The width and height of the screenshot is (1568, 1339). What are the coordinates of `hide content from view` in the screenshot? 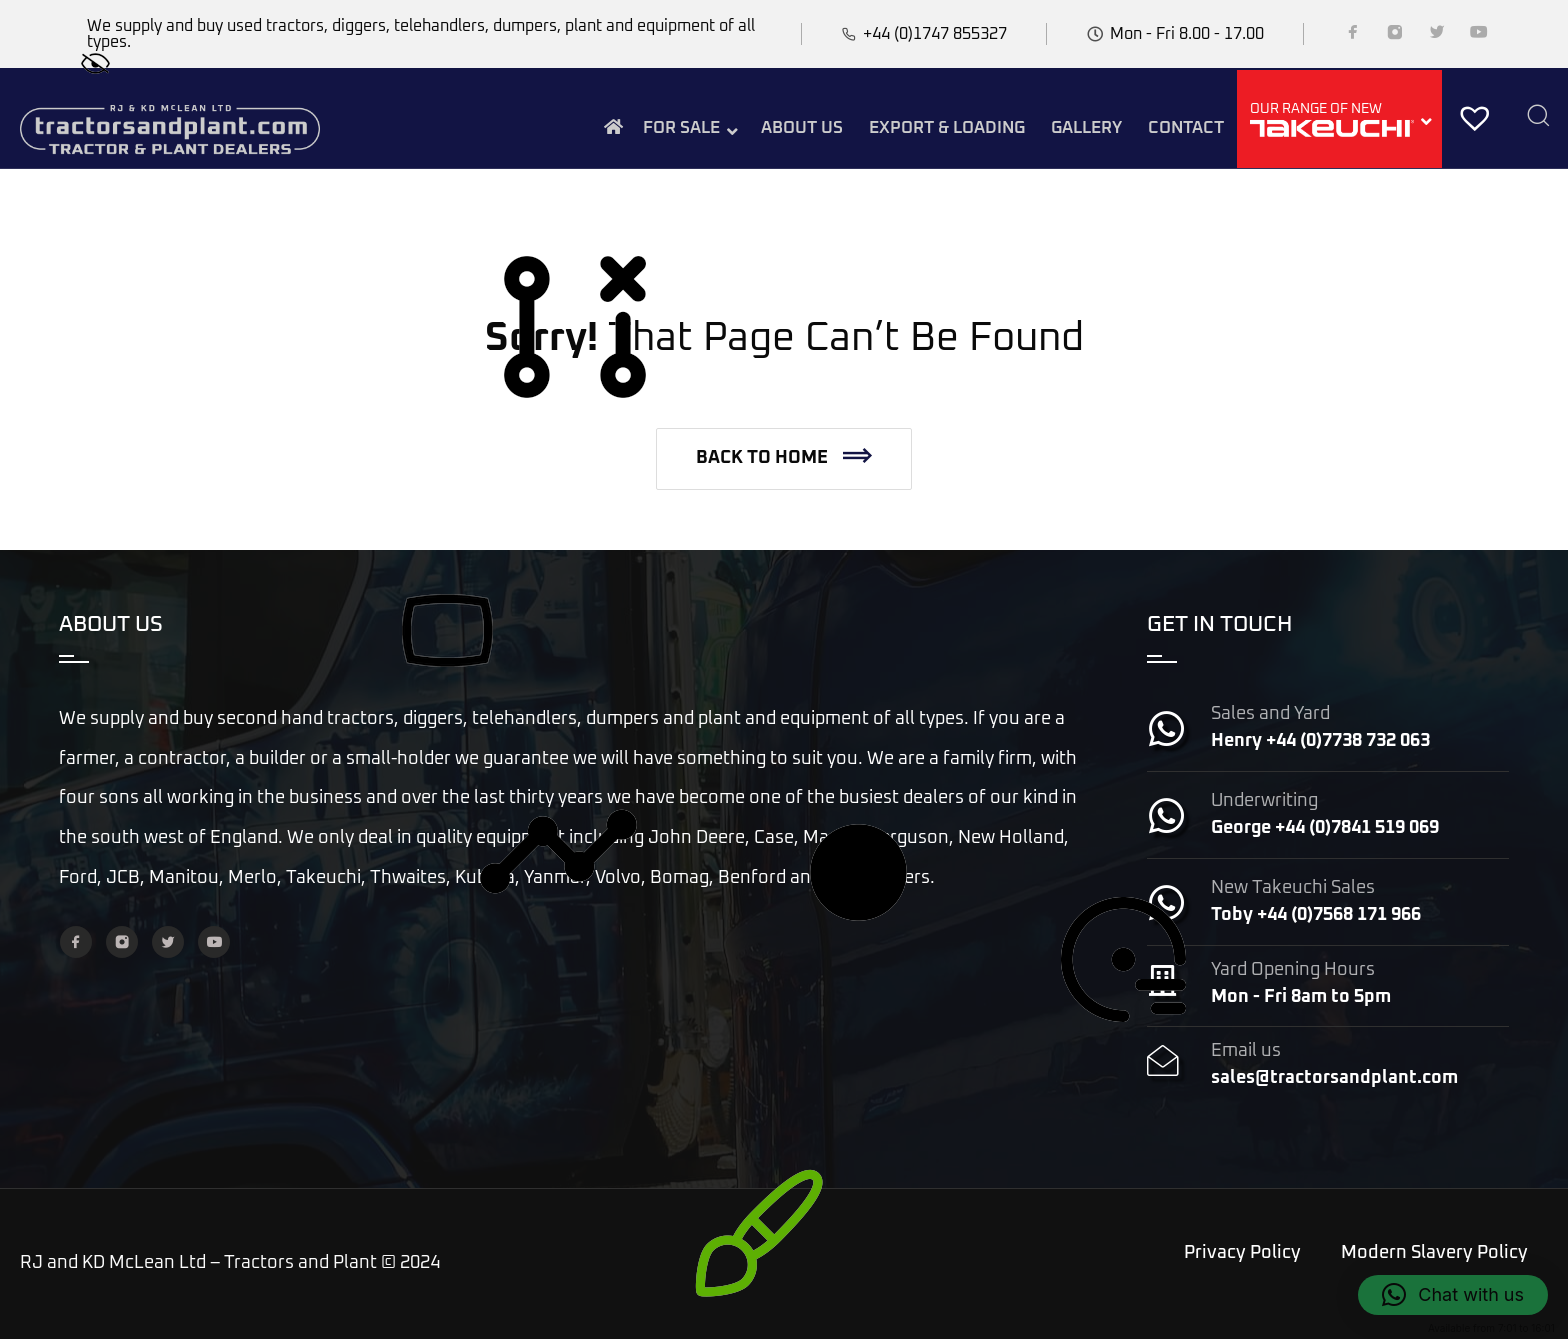 It's located at (95, 63).